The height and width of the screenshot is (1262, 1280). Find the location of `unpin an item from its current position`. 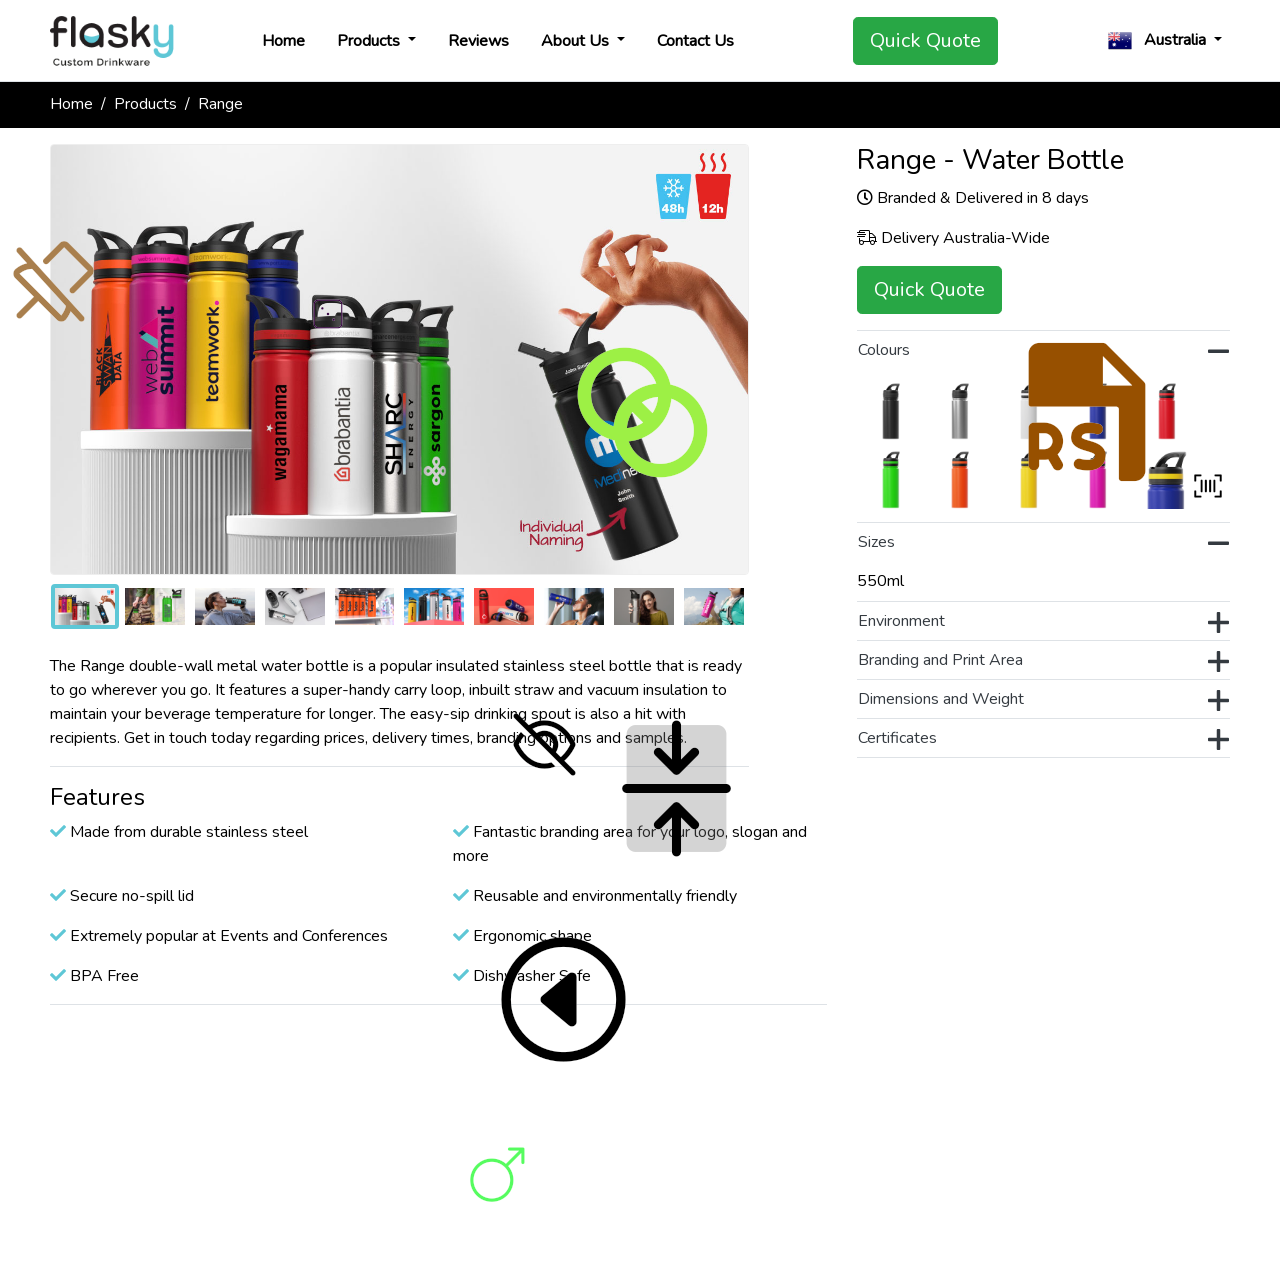

unpin an item from its current position is located at coordinates (50, 284).